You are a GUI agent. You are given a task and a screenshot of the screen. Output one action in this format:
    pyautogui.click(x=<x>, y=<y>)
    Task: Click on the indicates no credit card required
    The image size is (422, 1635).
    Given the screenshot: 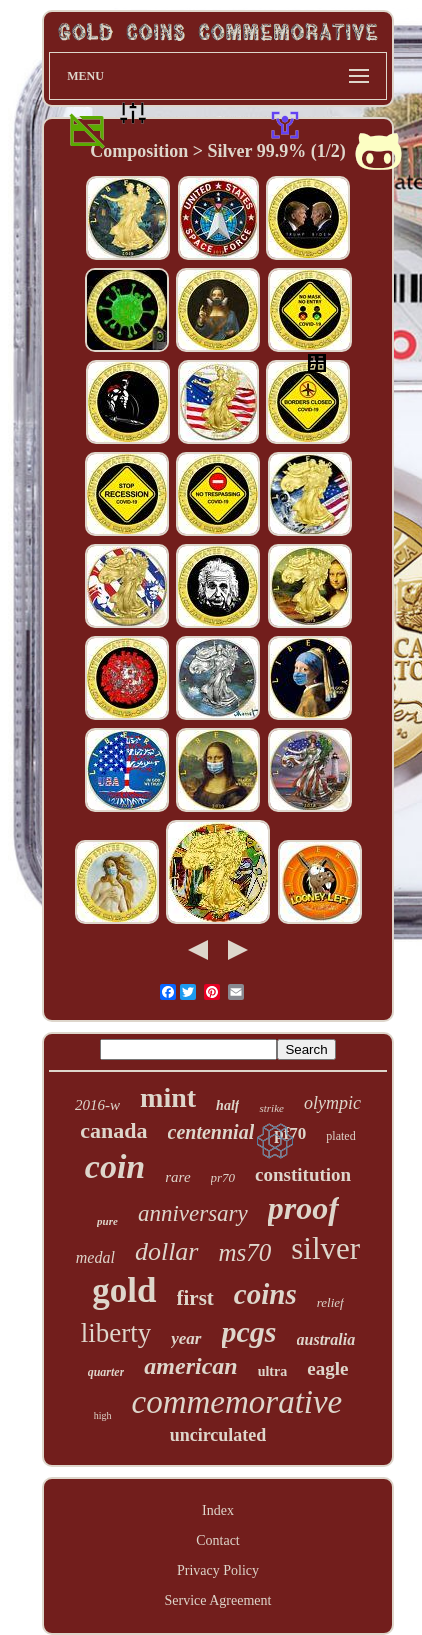 What is the action you would take?
    pyautogui.click(x=87, y=131)
    